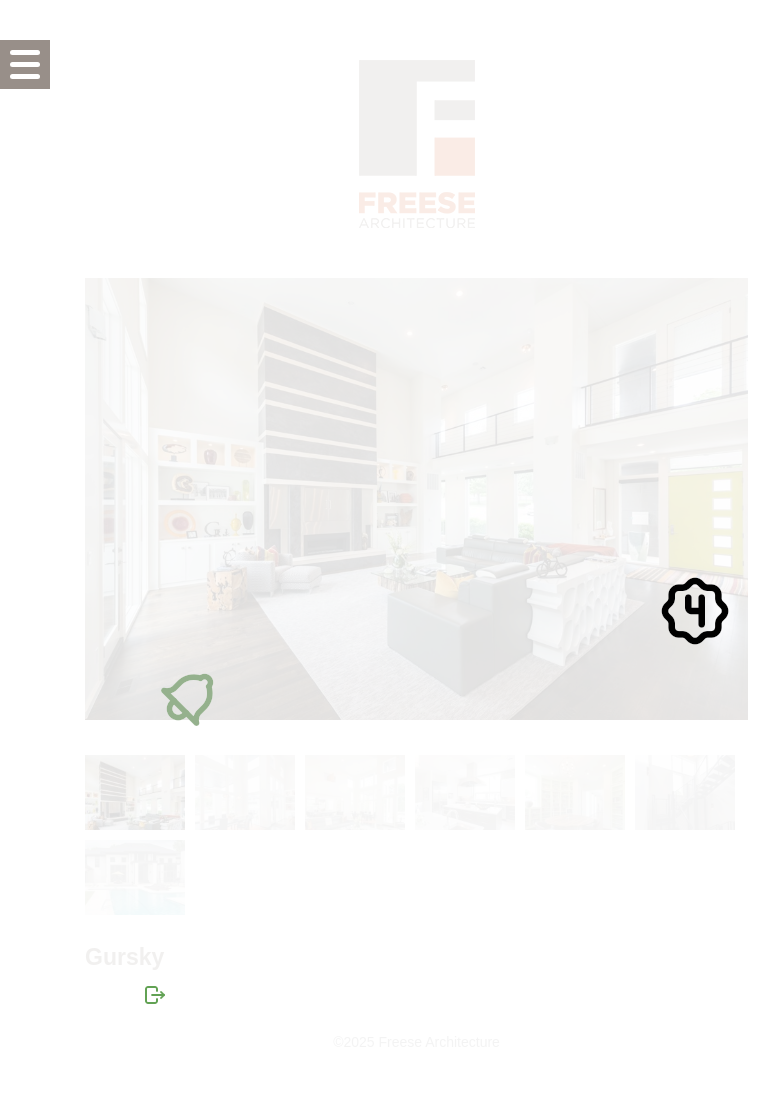  I want to click on log out of your account, so click(155, 995).